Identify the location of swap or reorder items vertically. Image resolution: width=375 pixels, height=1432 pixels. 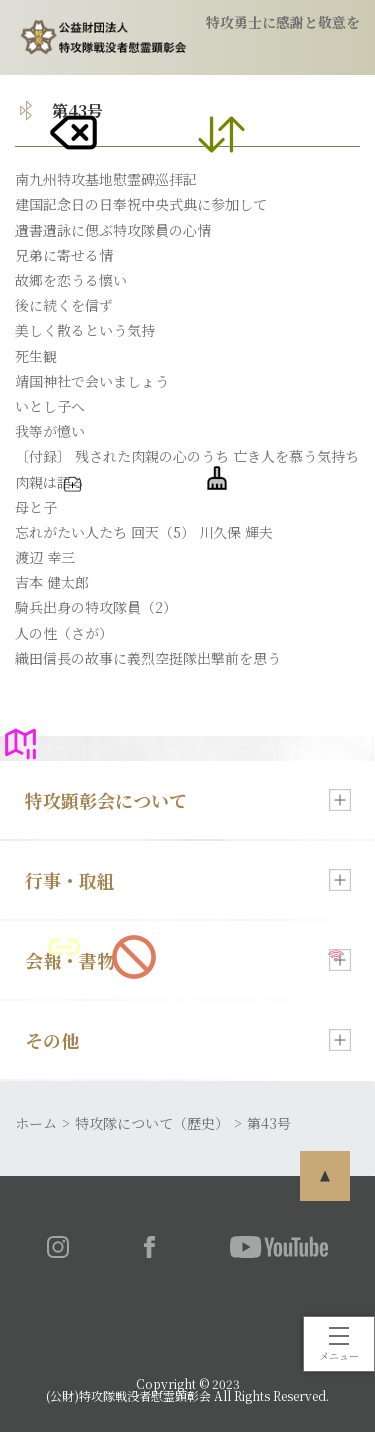
(221, 134).